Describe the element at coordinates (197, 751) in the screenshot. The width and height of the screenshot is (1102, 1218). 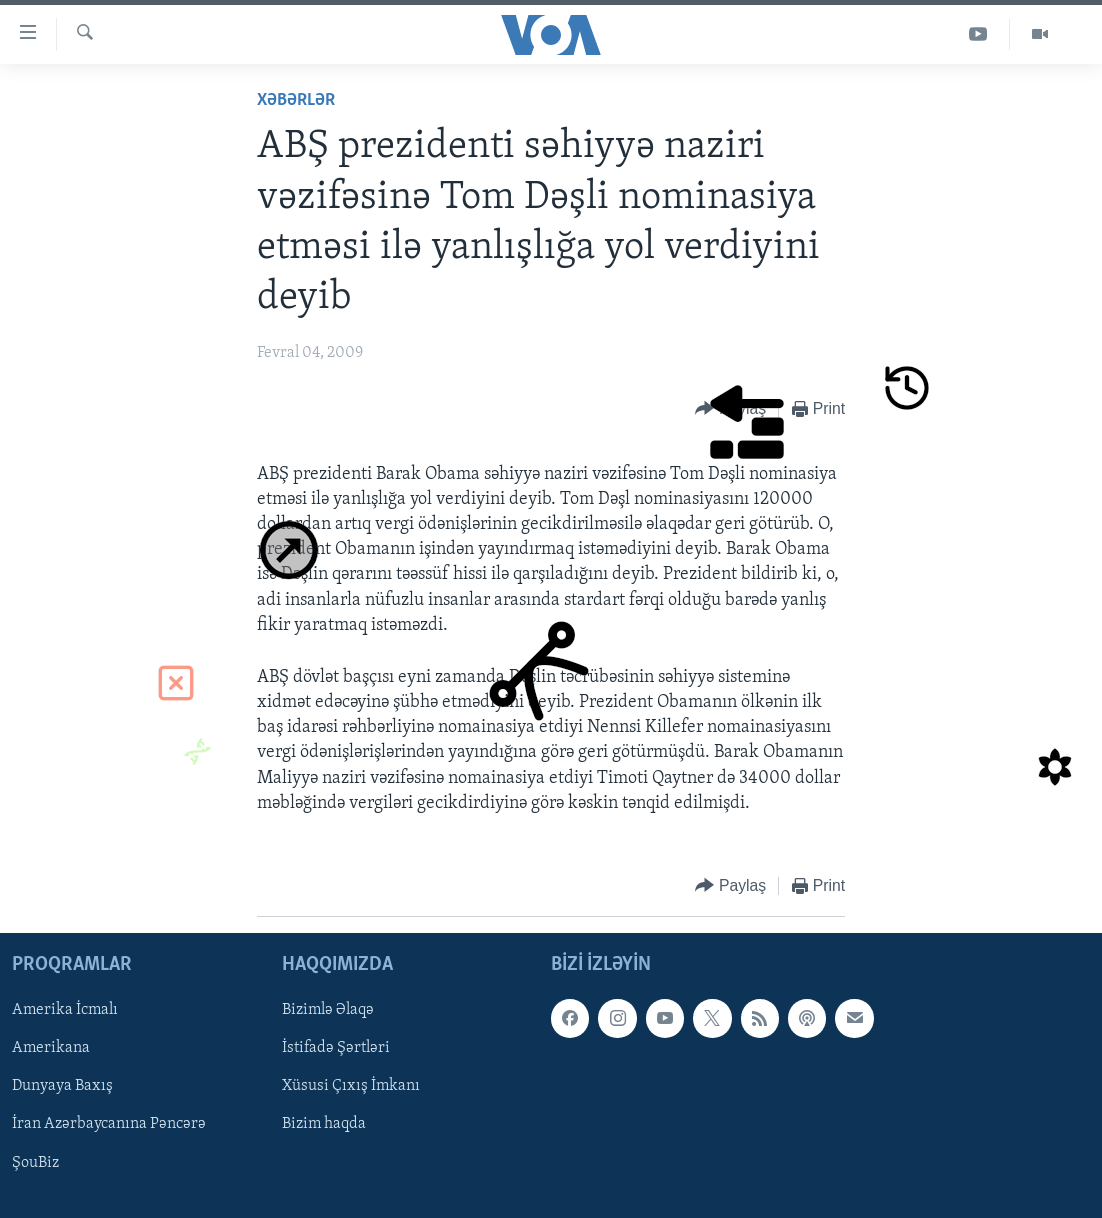
I see `access genetic or DNA-related information` at that location.